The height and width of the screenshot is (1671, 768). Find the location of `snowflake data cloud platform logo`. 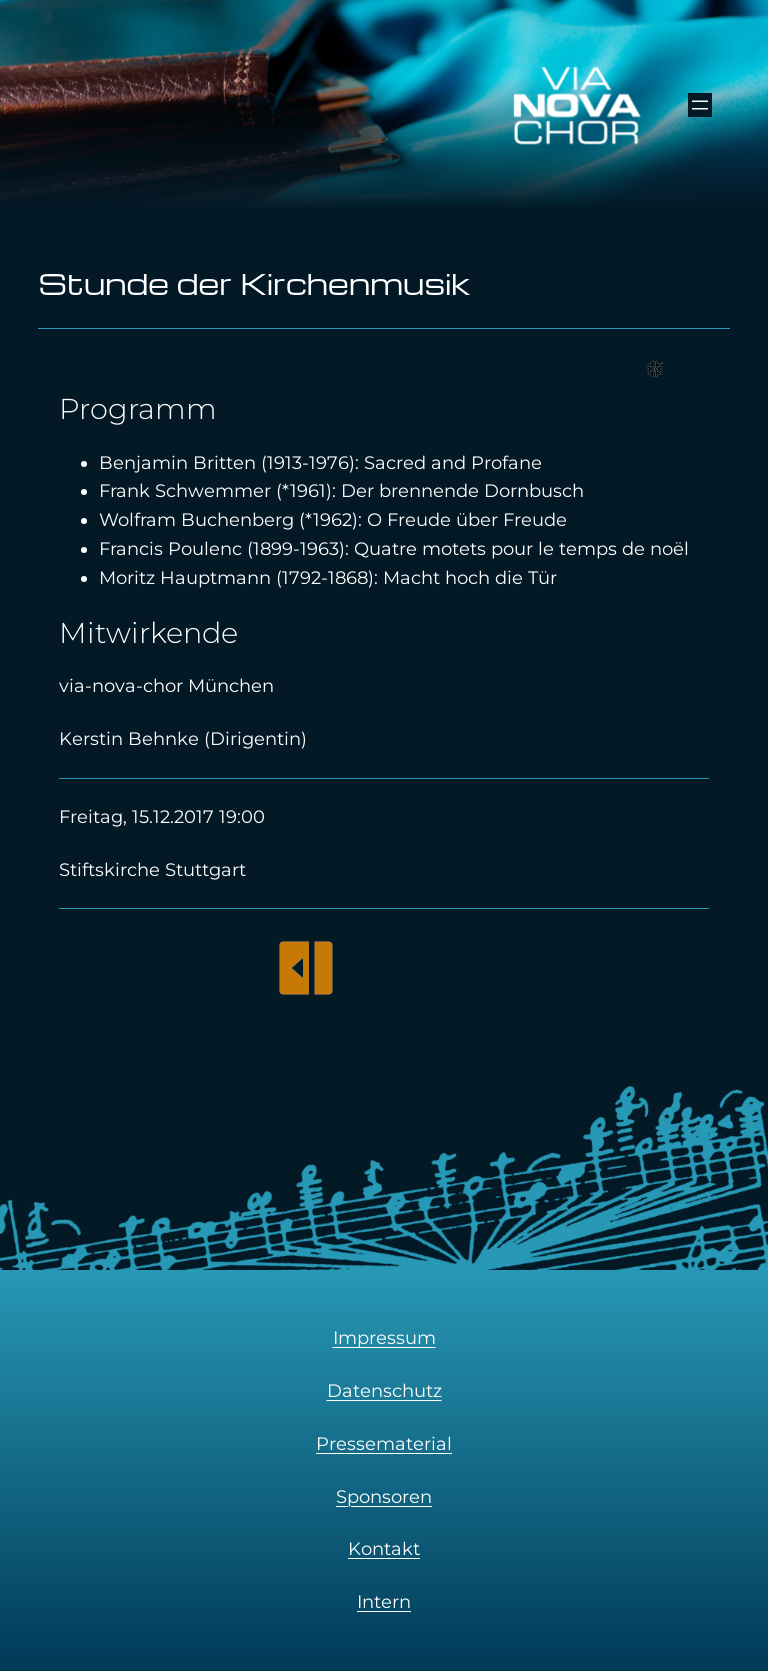

snowflake data cloud platform logo is located at coordinates (655, 369).